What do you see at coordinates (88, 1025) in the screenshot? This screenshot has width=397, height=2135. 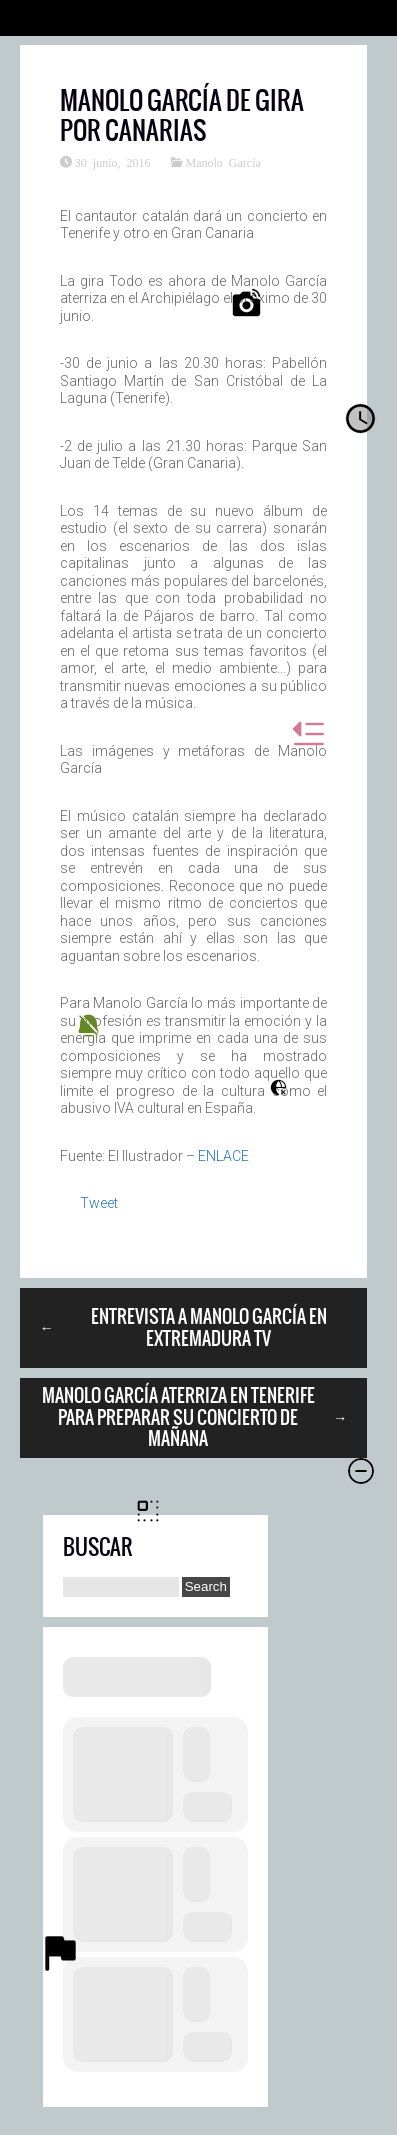 I see `mute notifications` at bounding box center [88, 1025].